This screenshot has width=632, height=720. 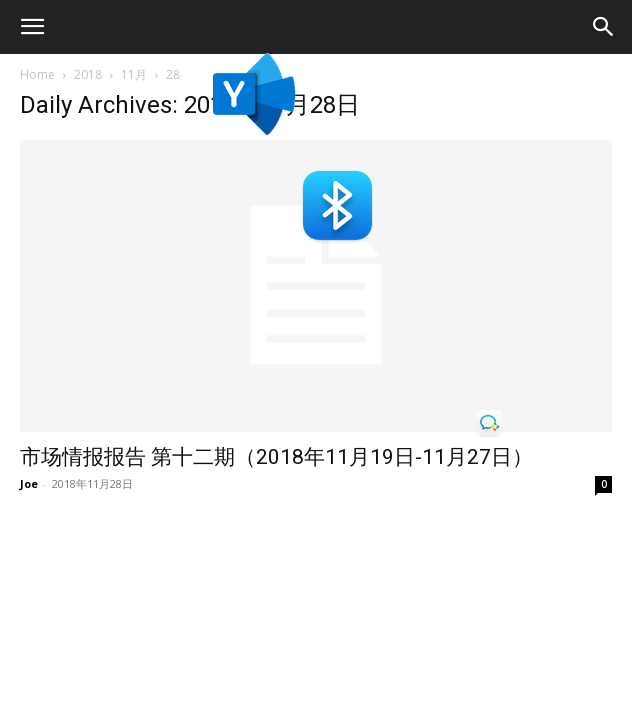 What do you see at coordinates (337, 205) in the screenshot?
I see `open bluetooth settings` at bounding box center [337, 205].